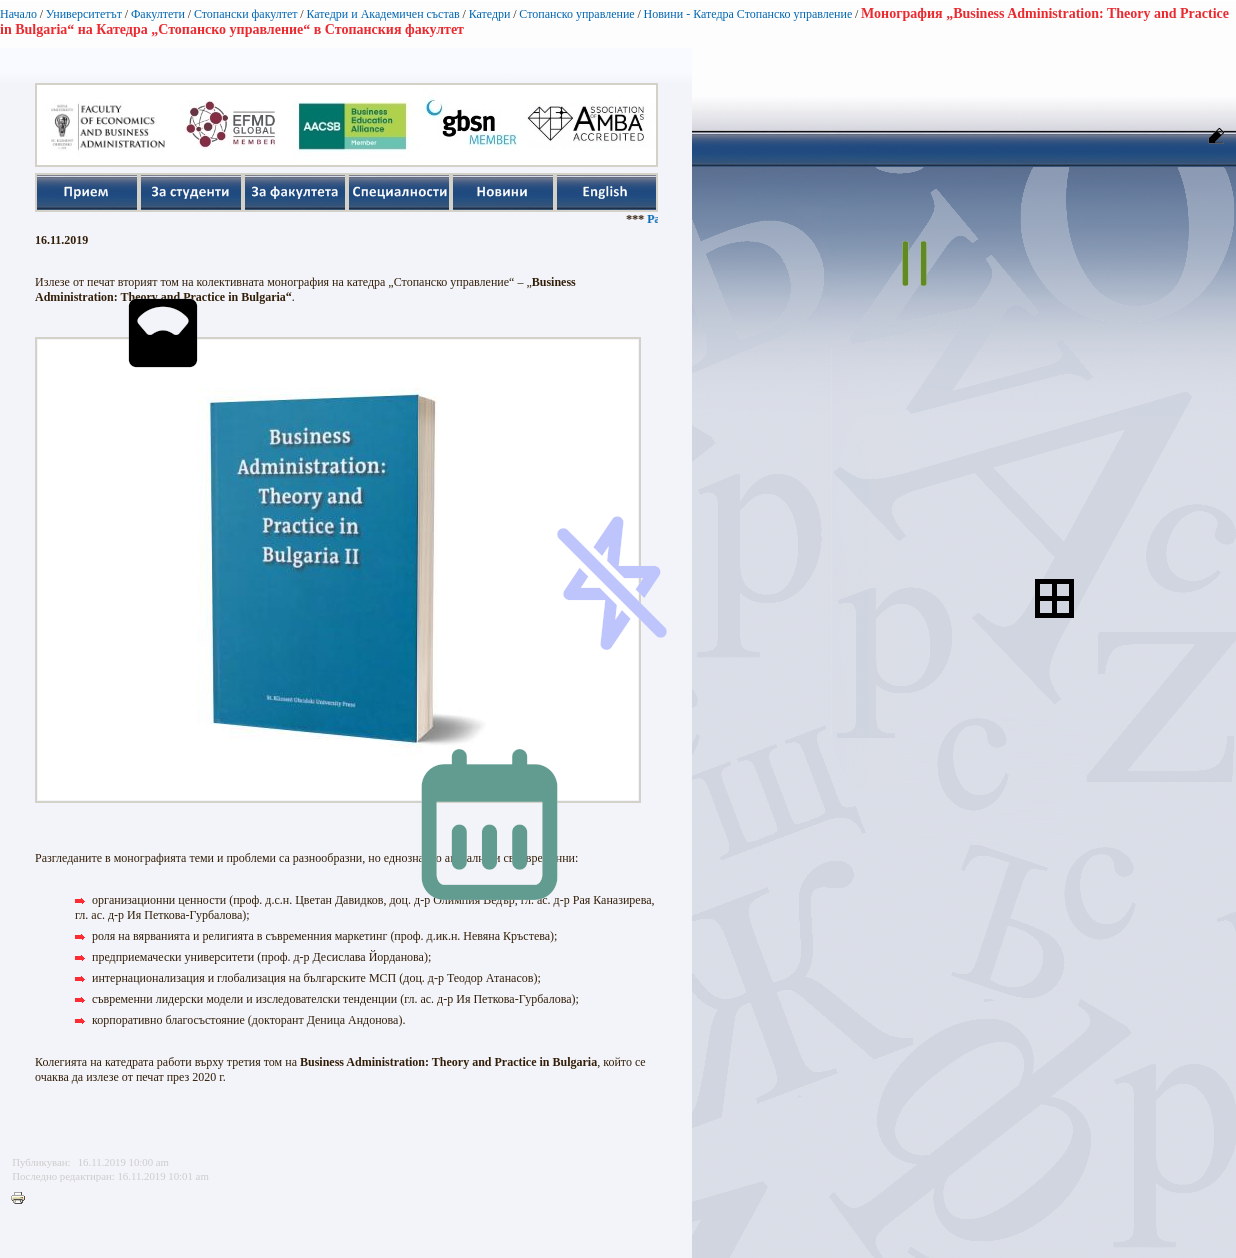 This screenshot has width=1236, height=1258. Describe the element at coordinates (1216, 136) in the screenshot. I see `edit text or content` at that location.